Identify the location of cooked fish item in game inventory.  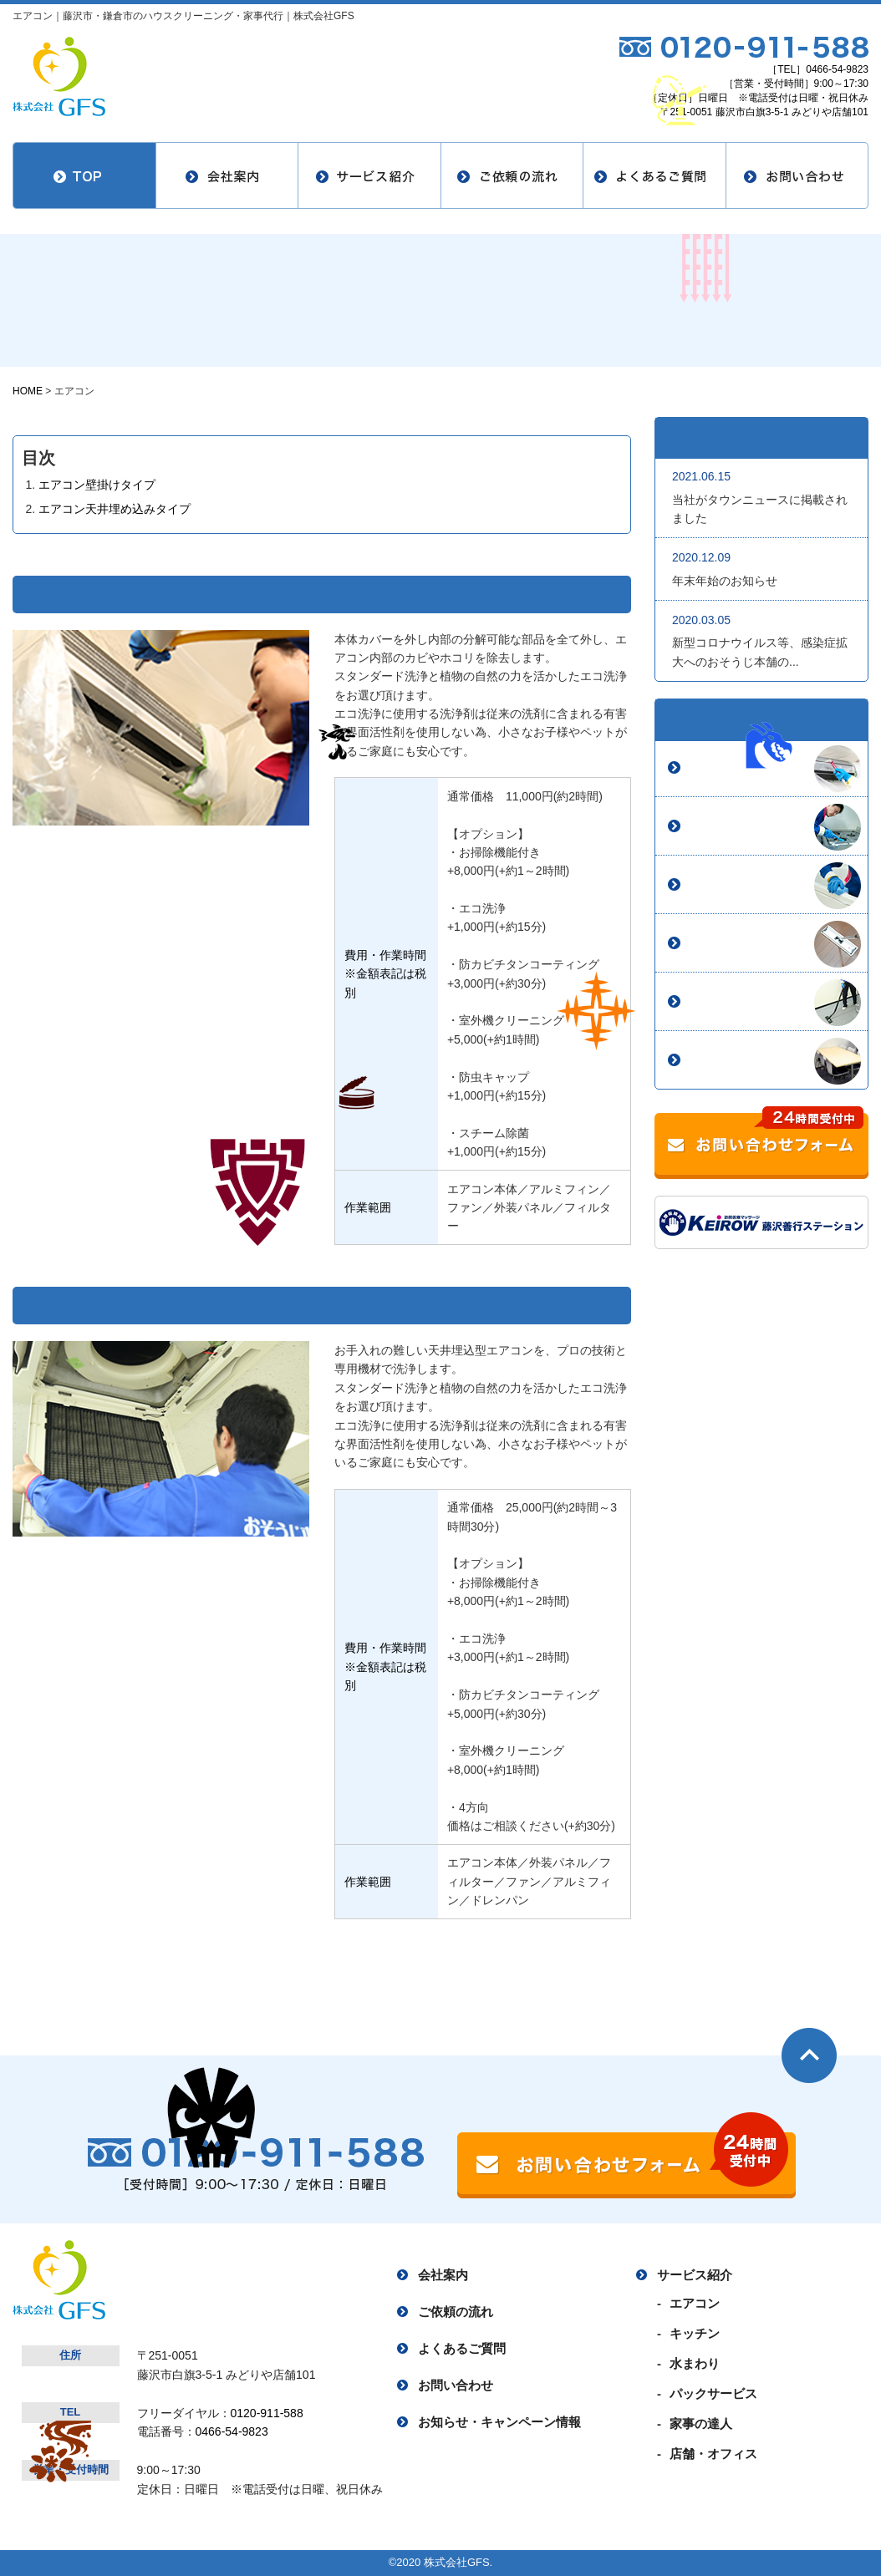
(337, 742).